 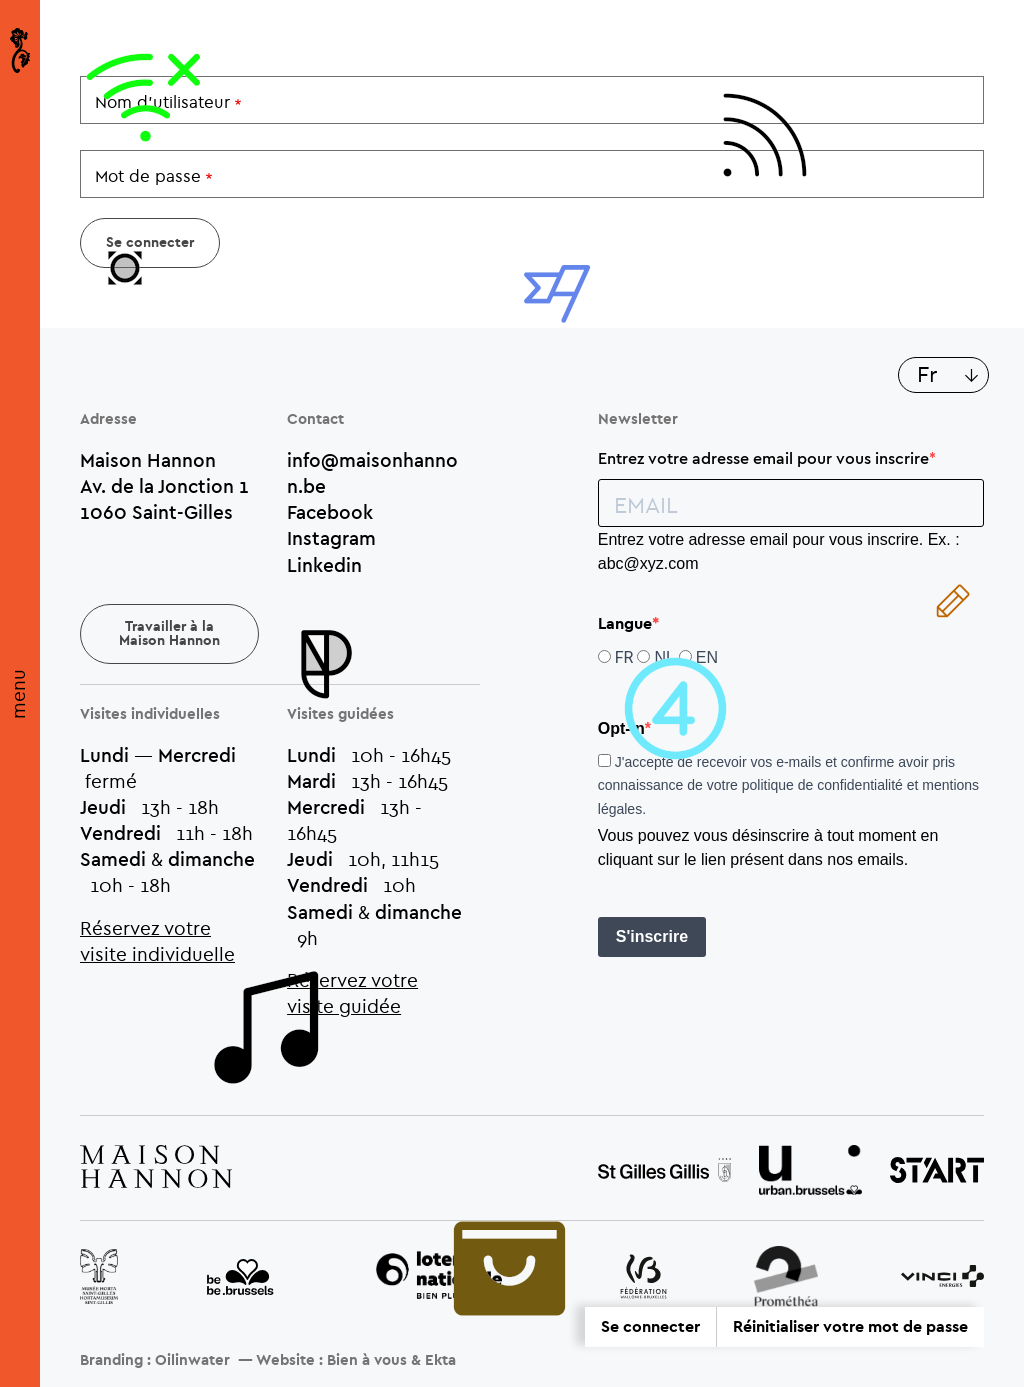 What do you see at coordinates (556, 291) in the screenshot?
I see `flag or bookmark an item` at bounding box center [556, 291].